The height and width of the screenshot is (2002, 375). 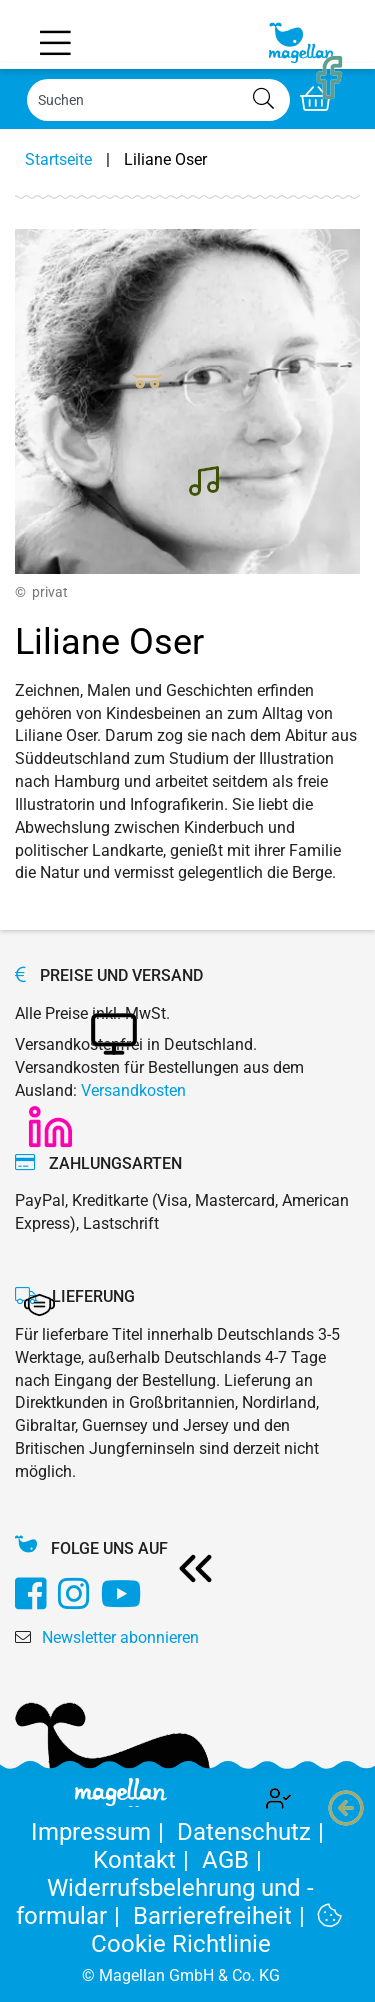 What do you see at coordinates (39, 1305) in the screenshot?
I see `indicates mask required area or health guidelines` at bounding box center [39, 1305].